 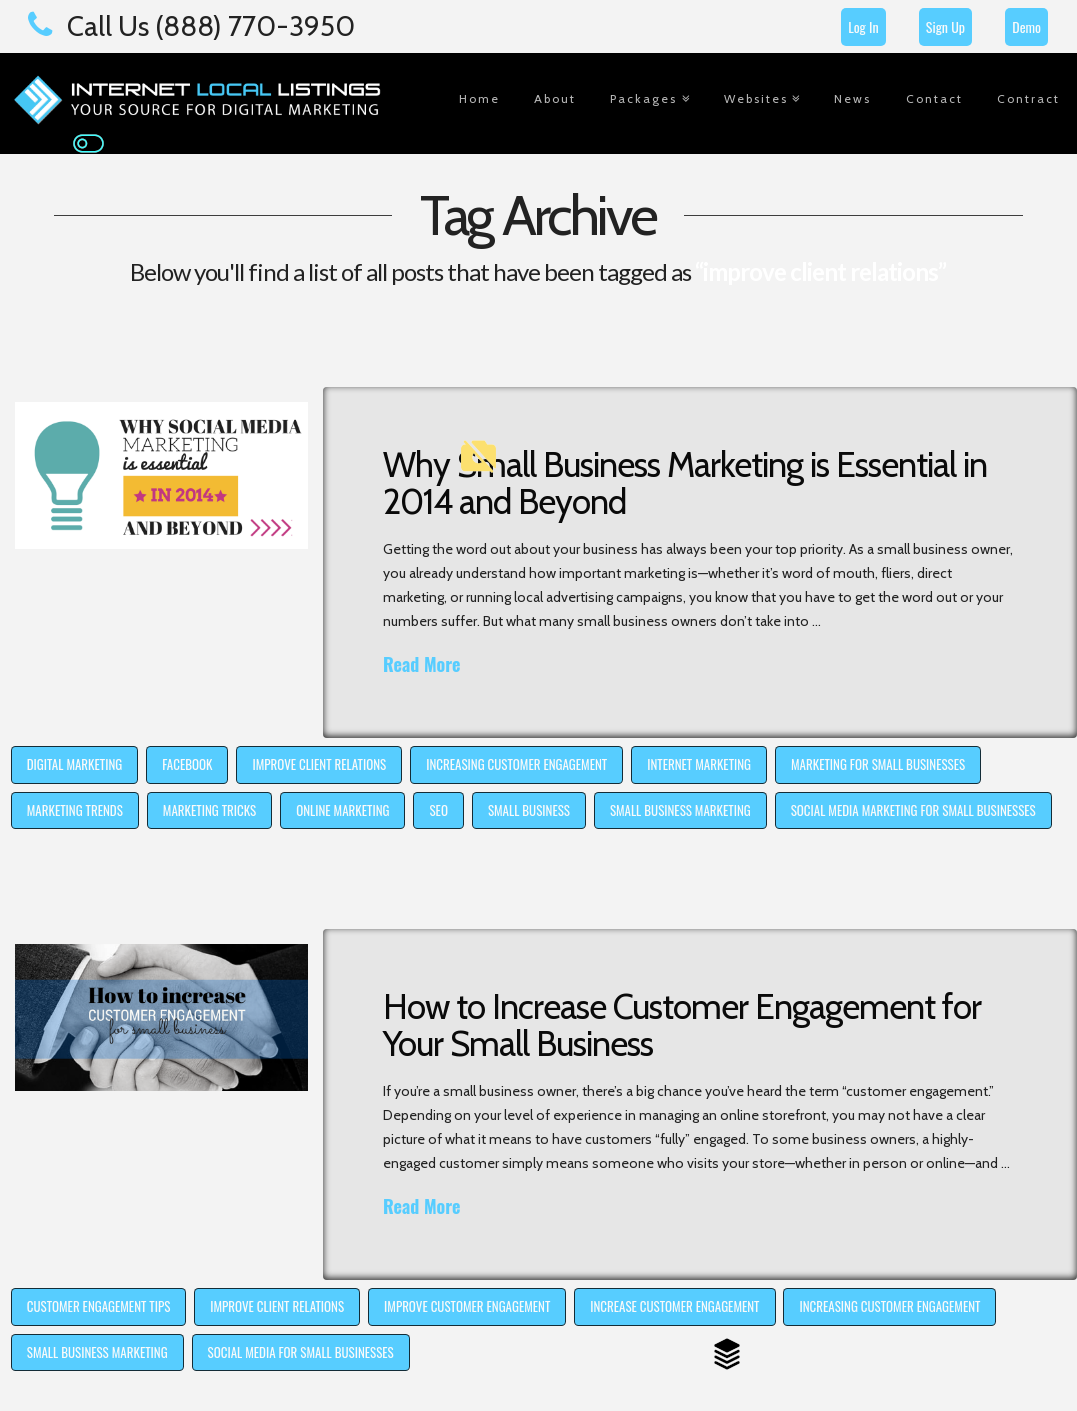 I want to click on toggle switch in off position, so click(x=88, y=143).